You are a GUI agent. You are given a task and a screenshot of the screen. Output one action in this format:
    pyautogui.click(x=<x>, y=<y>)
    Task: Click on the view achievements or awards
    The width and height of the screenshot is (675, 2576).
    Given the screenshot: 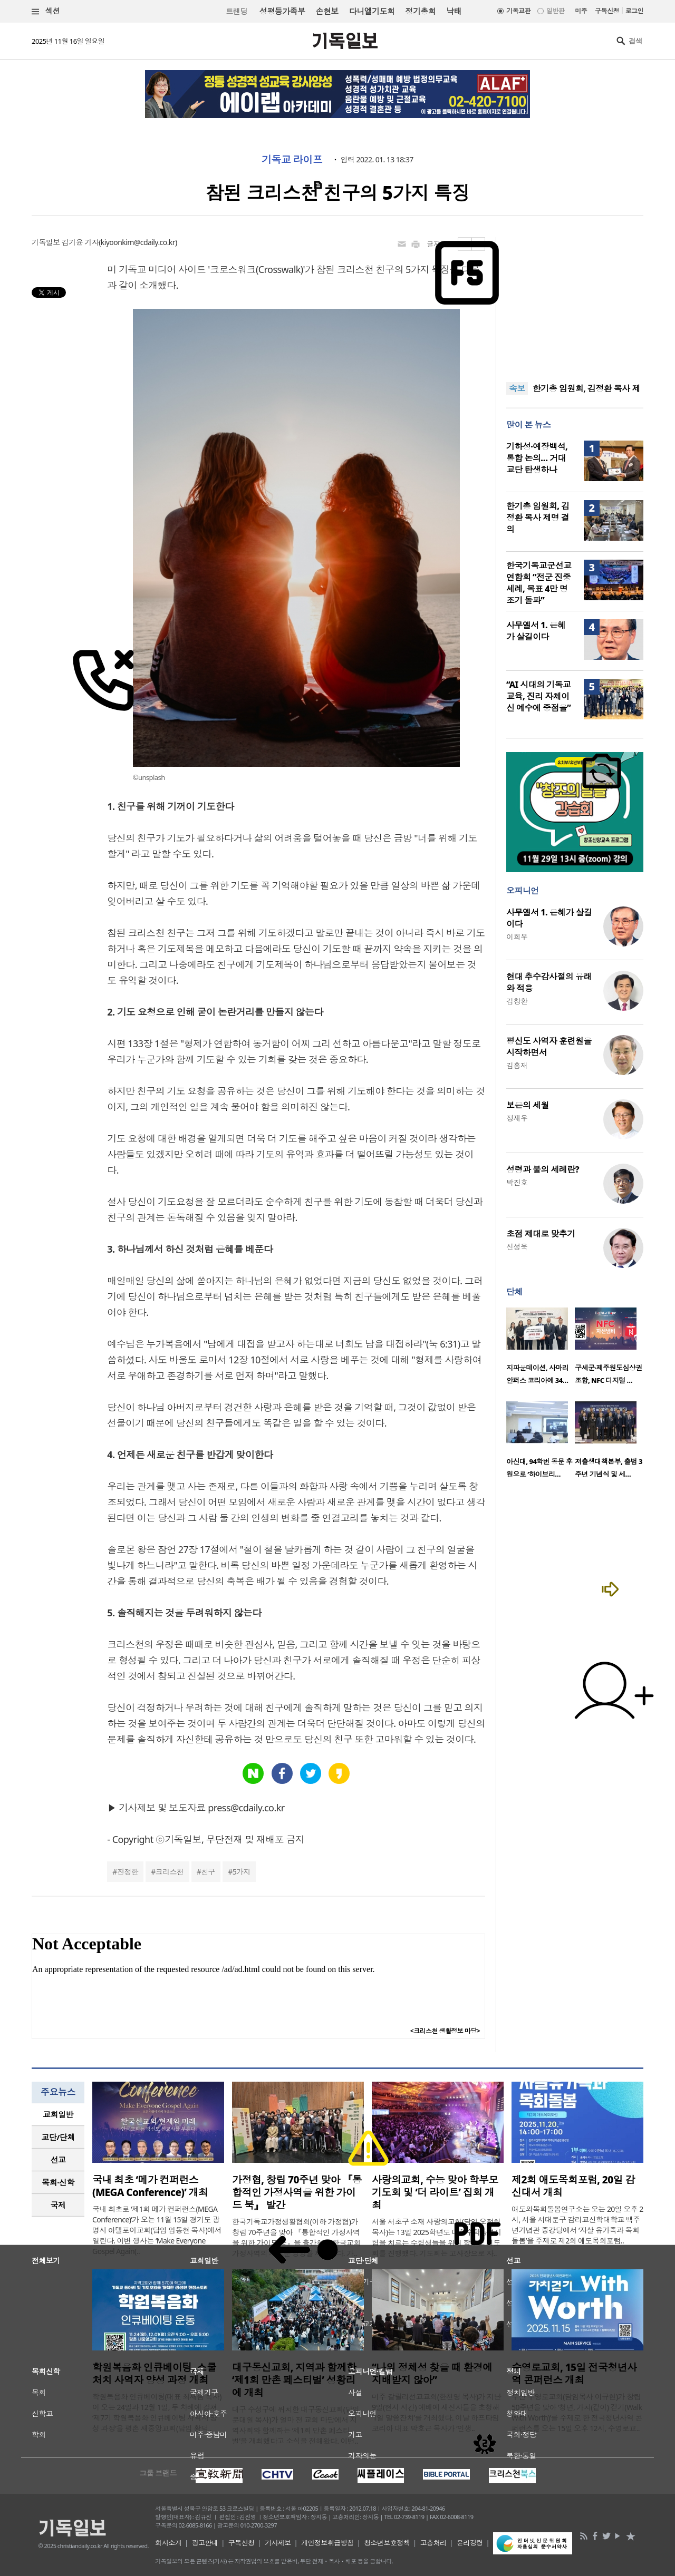 What is the action you would take?
    pyautogui.click(x=485, y=2444)
    